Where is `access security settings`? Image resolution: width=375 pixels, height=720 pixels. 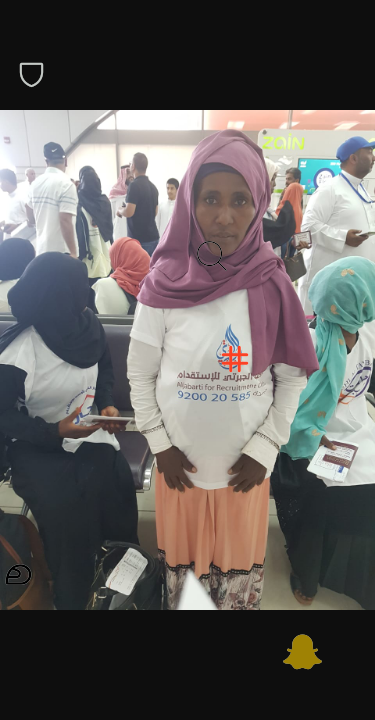 access security settings is located at coordinates (31, 73).